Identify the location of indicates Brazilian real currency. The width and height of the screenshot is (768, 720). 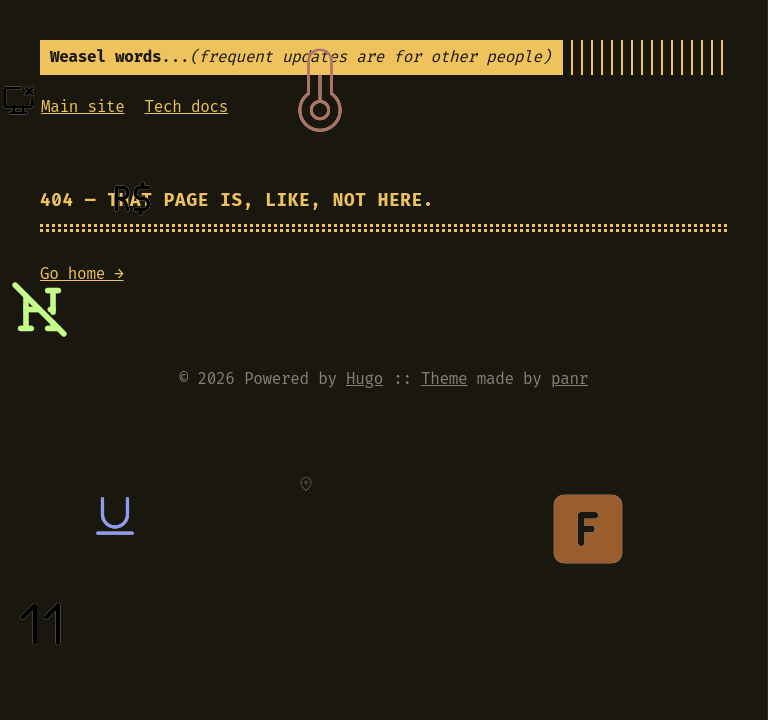
(131, 198).